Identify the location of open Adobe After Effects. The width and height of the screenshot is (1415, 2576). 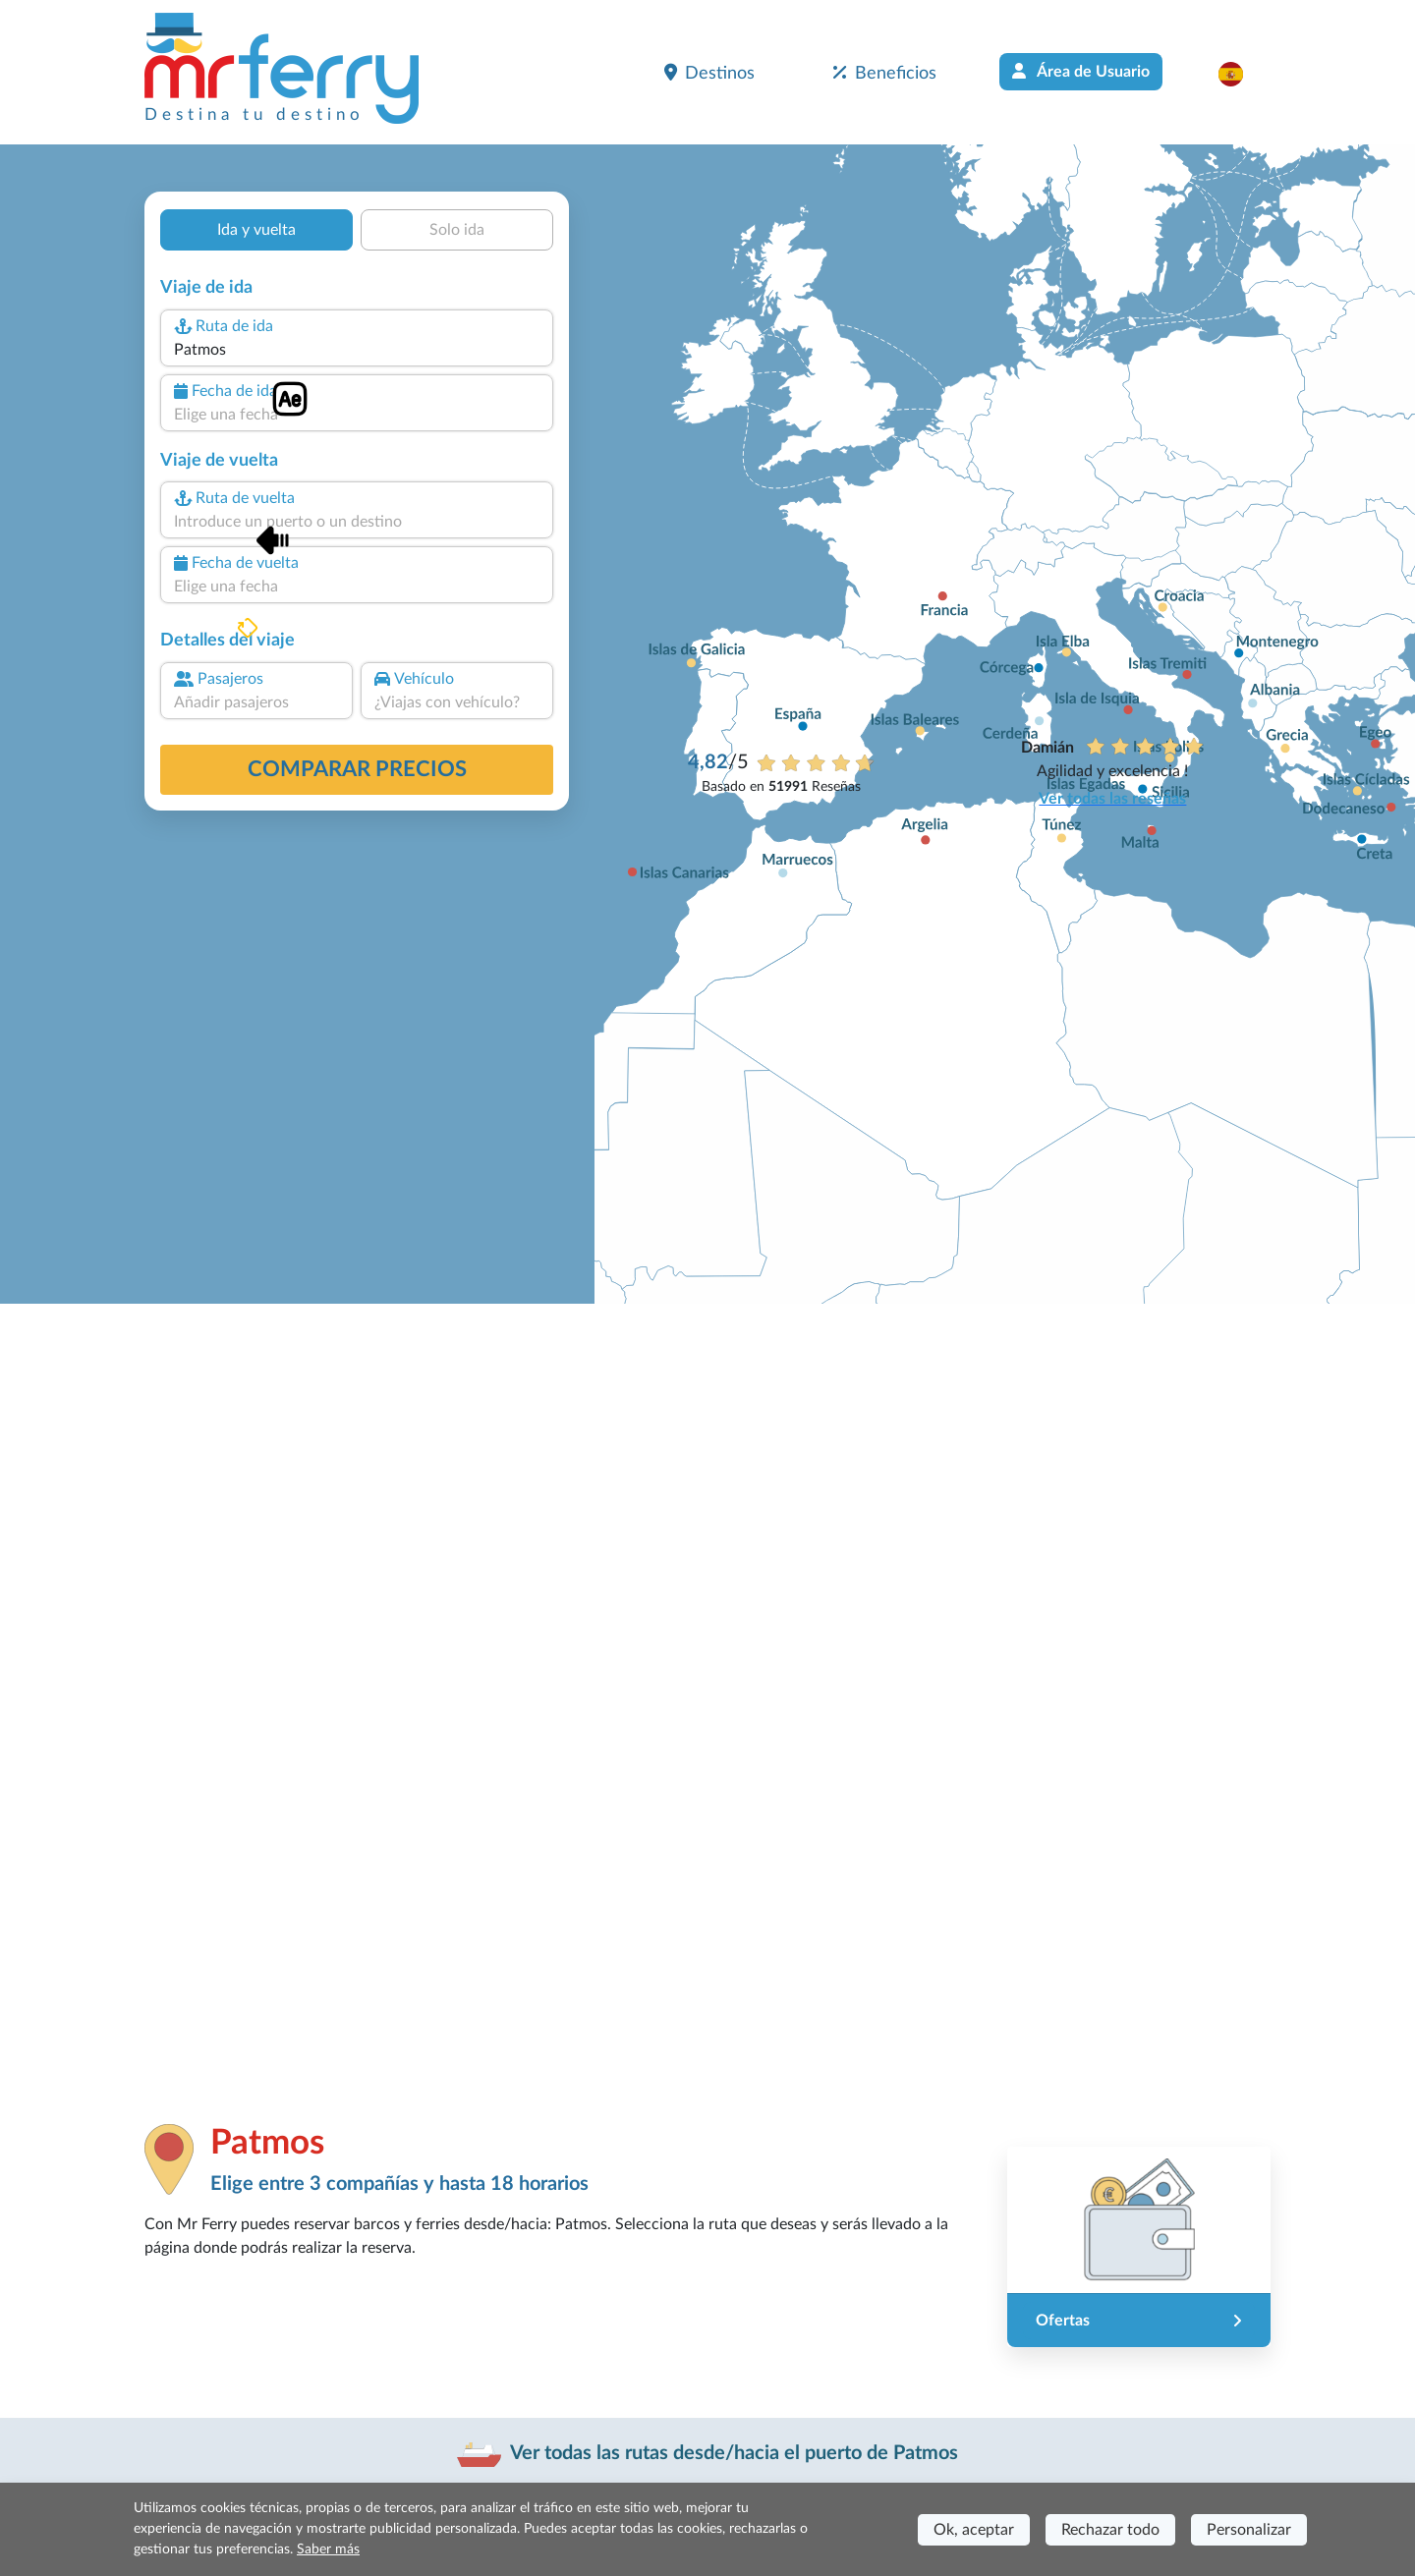
(290, 399).